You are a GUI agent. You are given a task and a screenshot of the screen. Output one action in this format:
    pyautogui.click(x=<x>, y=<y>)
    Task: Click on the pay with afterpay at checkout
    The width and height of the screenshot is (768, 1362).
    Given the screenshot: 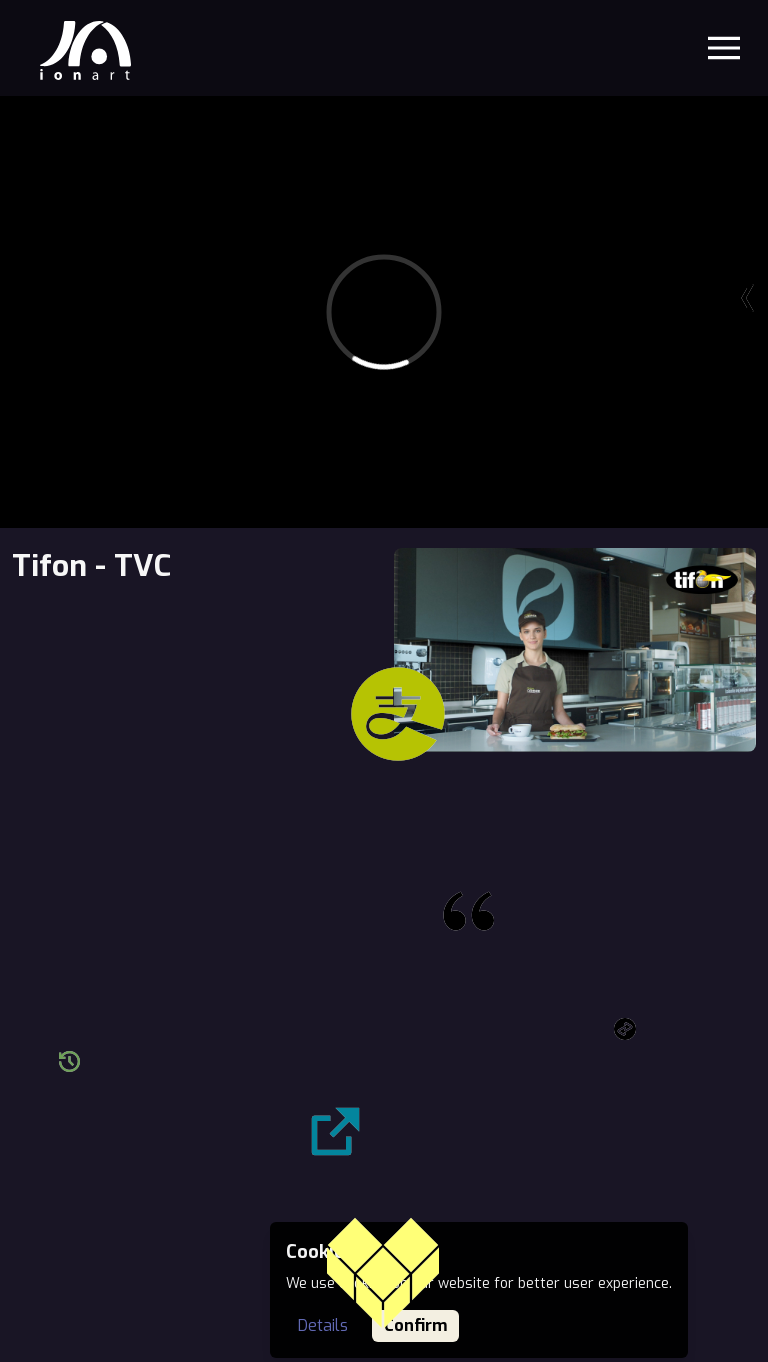 What is the action you would take?
    pyautogui.click(x=625, y=1029)
    